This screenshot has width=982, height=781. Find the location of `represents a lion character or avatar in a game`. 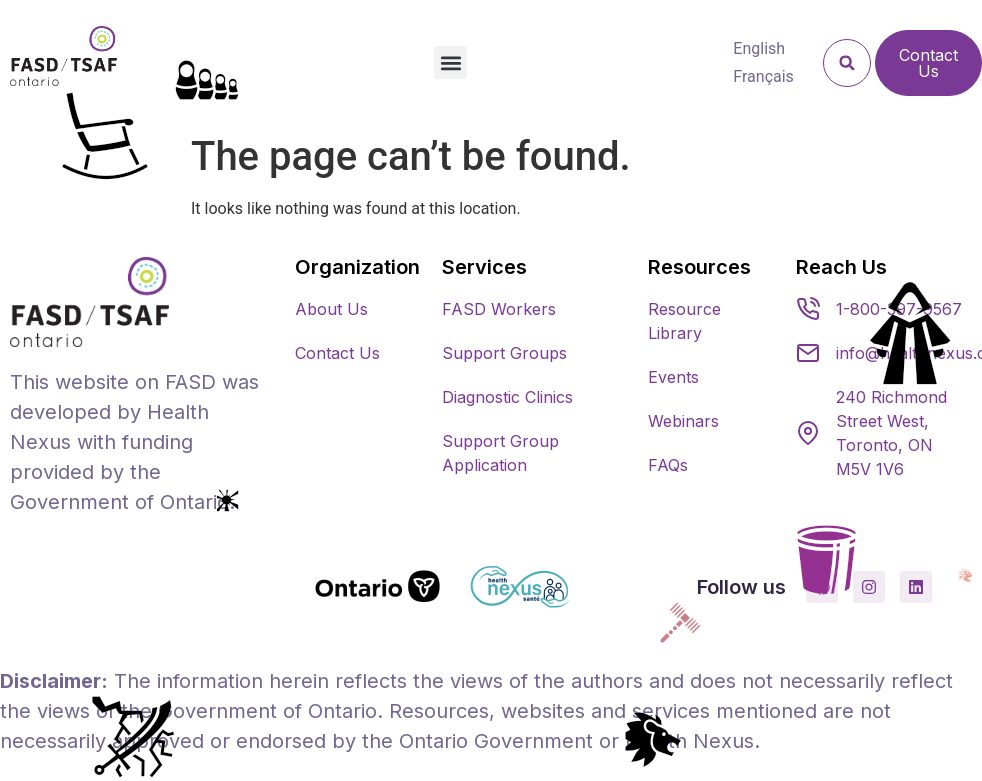

represents a lion character or avatar in a game is located at coordinates (653, 740).